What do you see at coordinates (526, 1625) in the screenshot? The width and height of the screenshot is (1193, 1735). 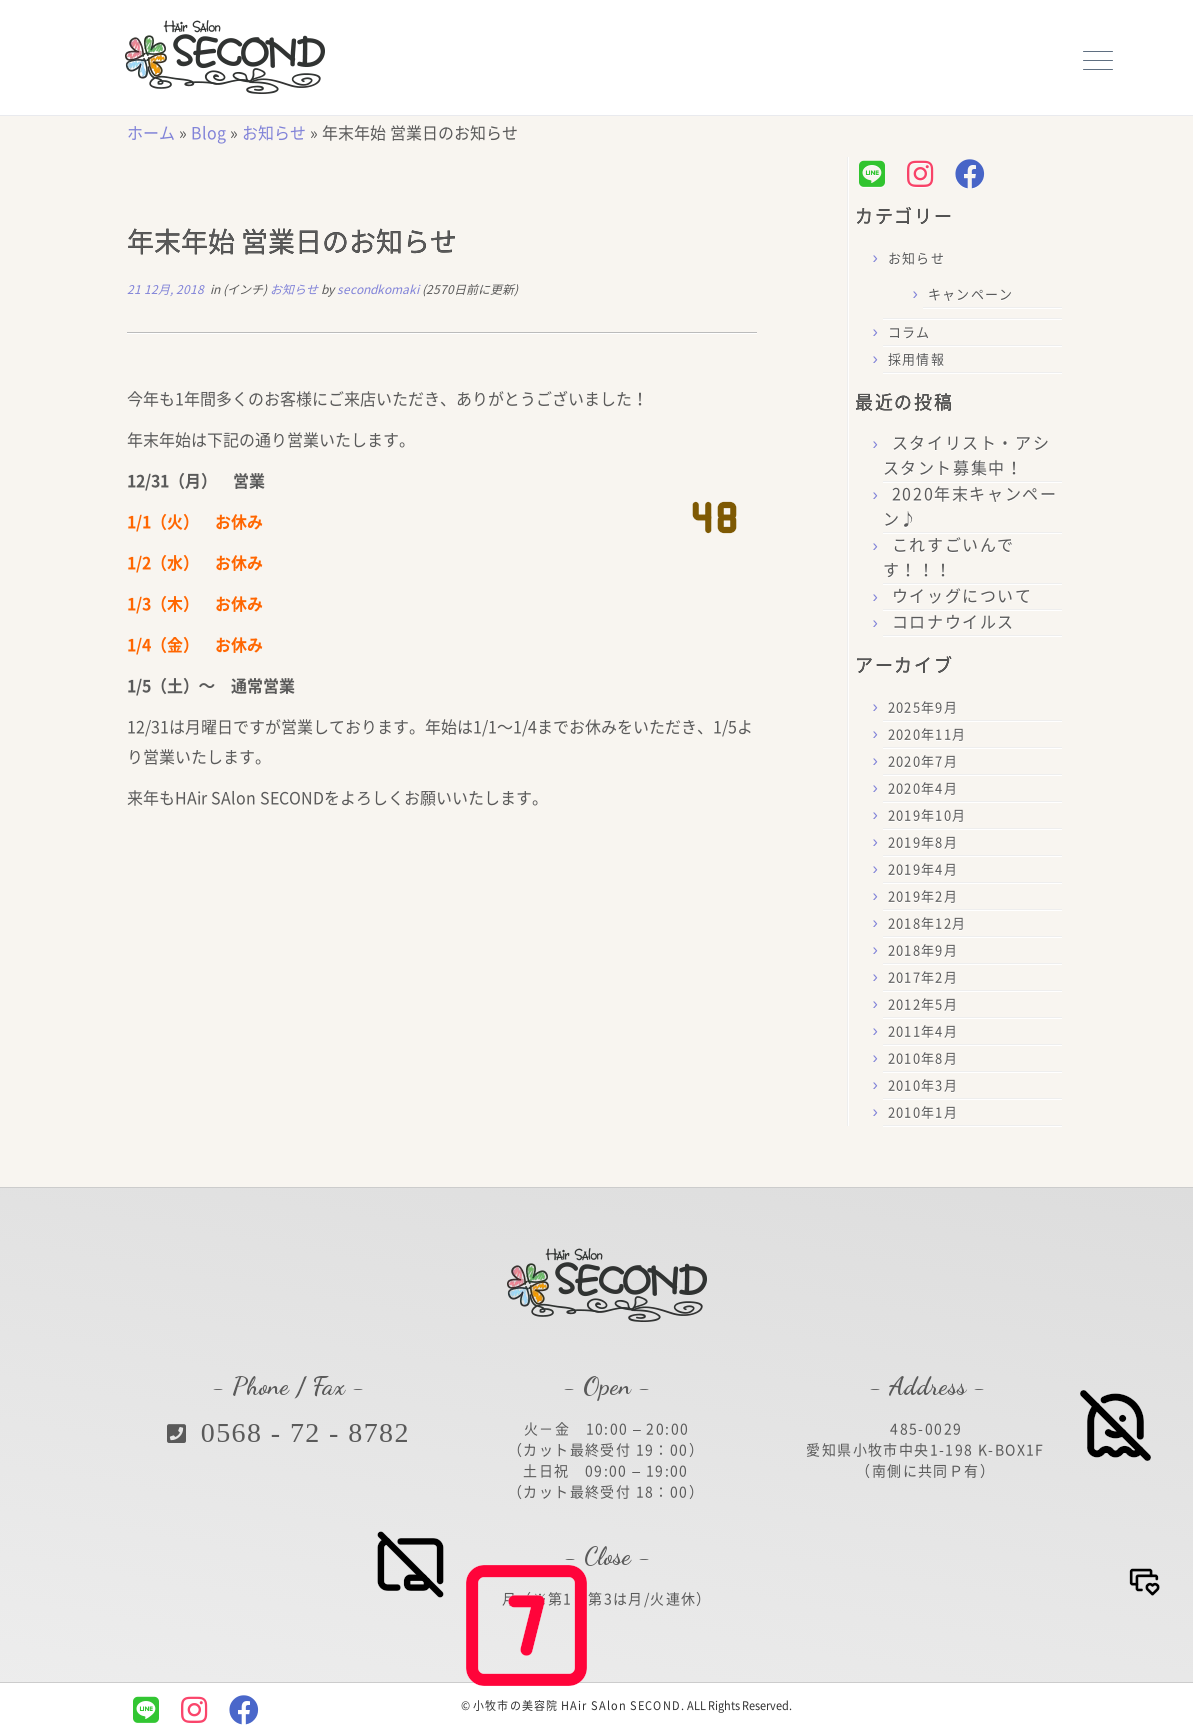 I see `select or navigate to item number 7` at bounding box center [526, 1625].